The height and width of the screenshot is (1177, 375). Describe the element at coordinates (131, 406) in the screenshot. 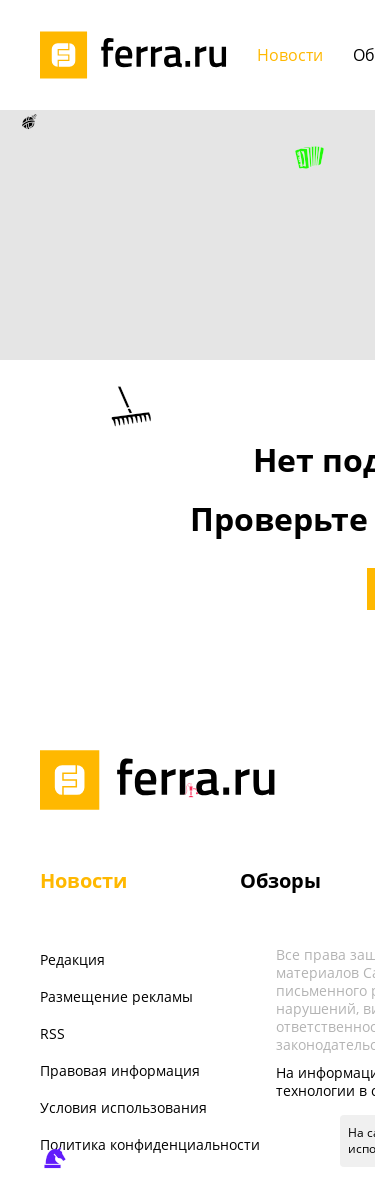

I see `access gardening tools or yard work features` at that location.